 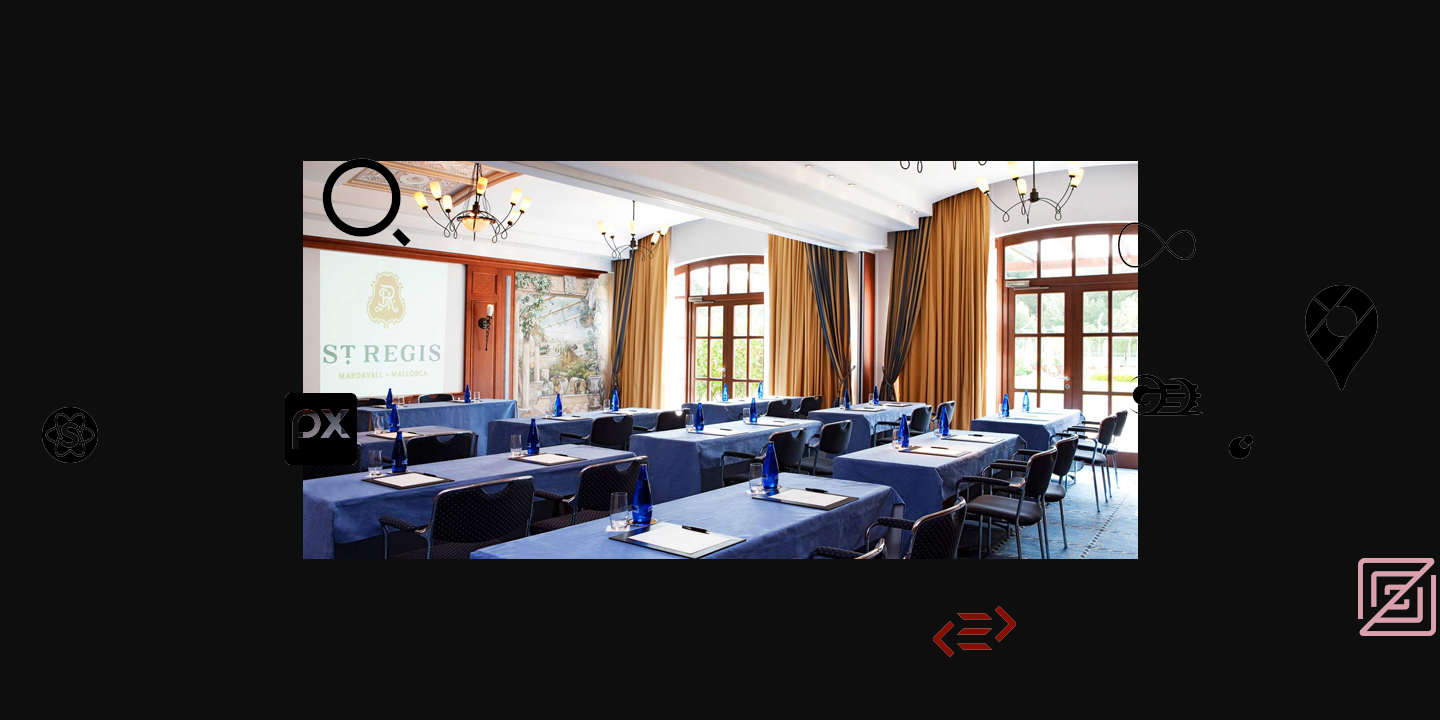 I want to click on gatling load testing tool logo, so click(x=1166, y=395).